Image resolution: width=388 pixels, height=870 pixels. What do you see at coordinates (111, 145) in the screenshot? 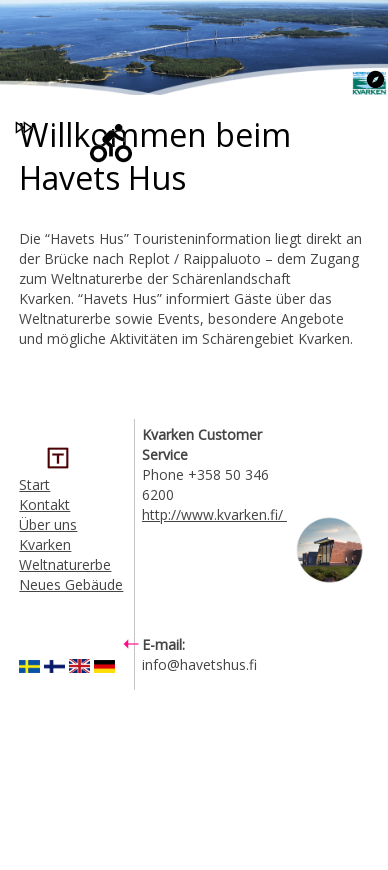
I see `access cycling or bike route directions` at bounding box center [111, 145].